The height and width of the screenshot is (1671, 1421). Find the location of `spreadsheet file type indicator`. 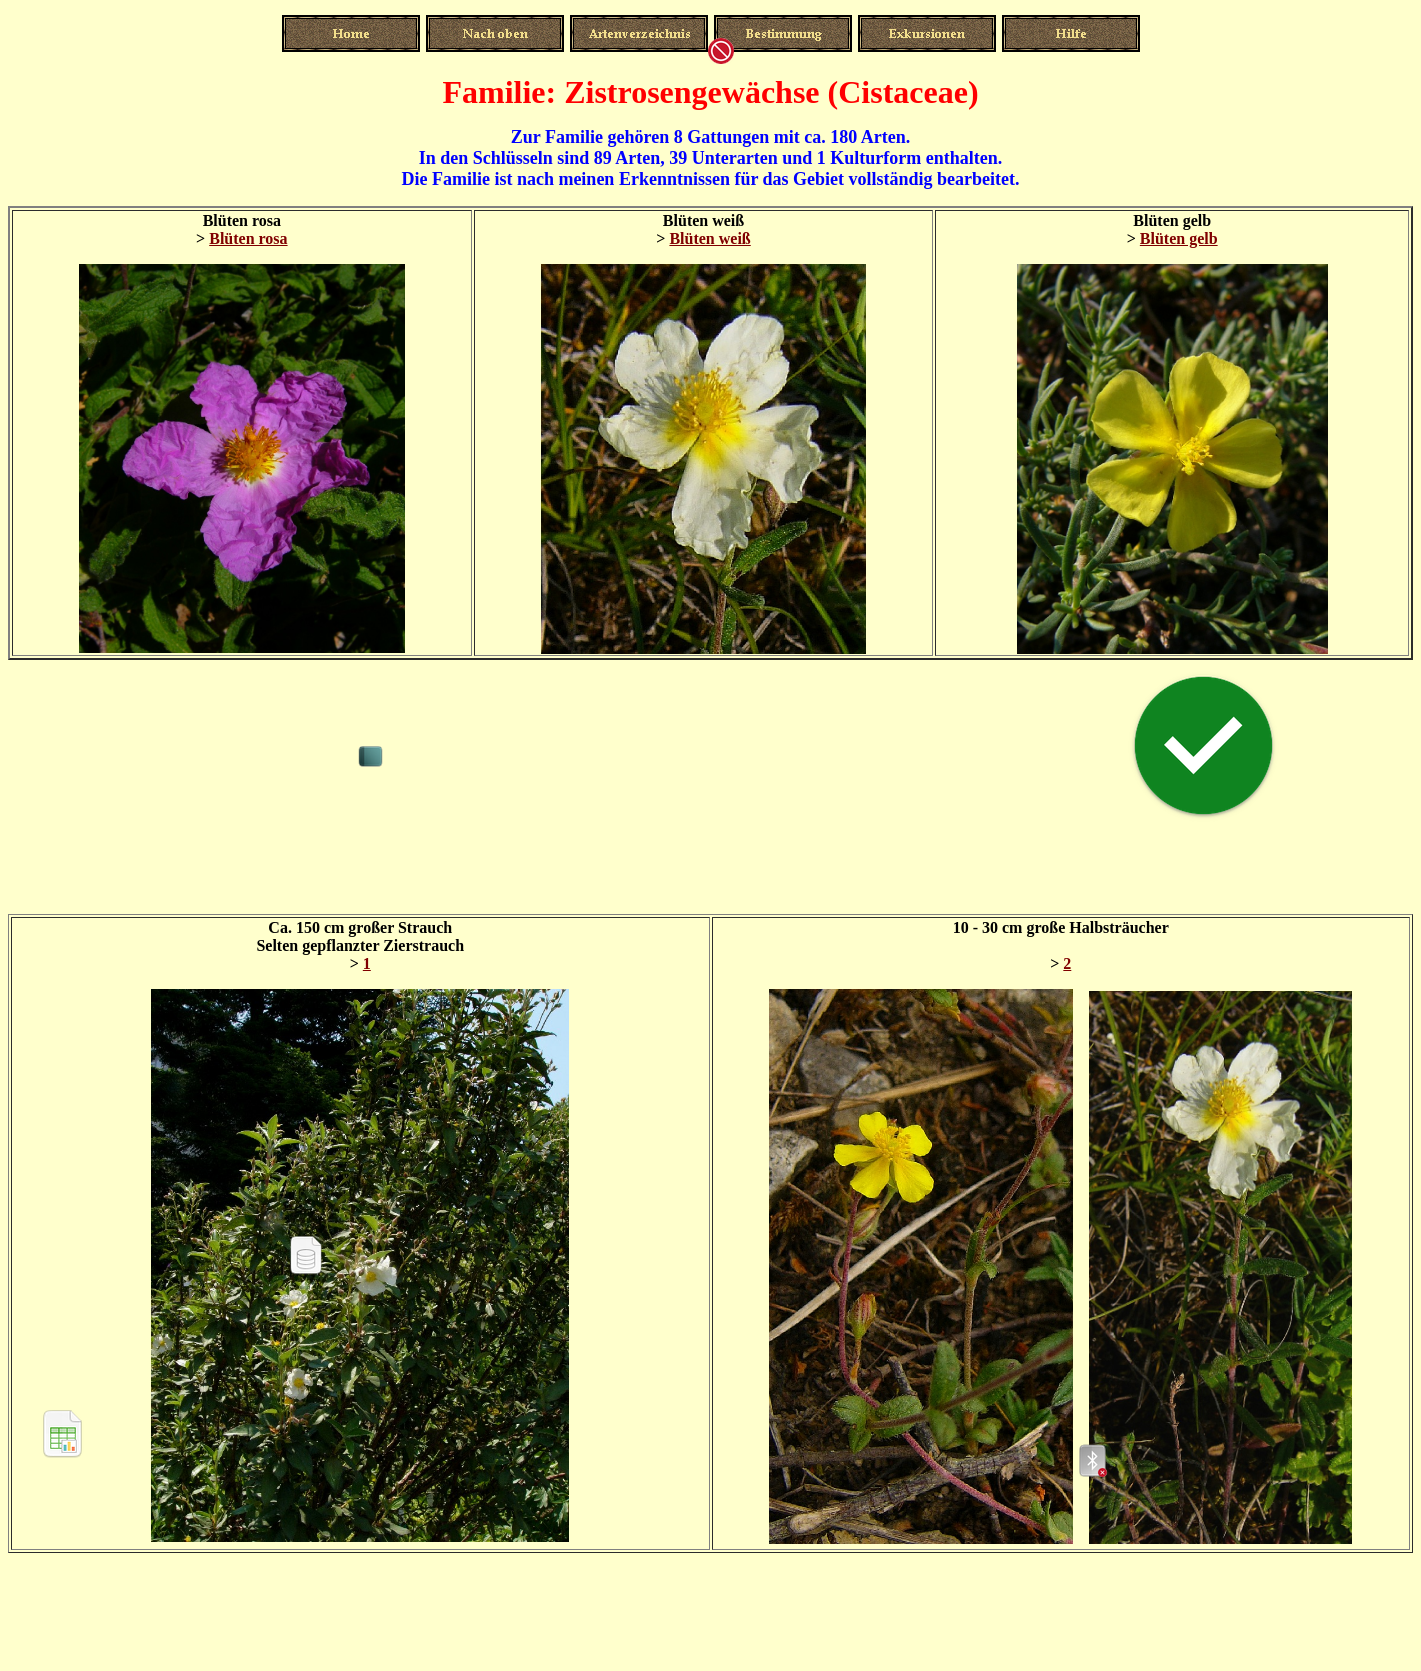

spreadsheet file type indicator is located at coordinates (62, 1433).